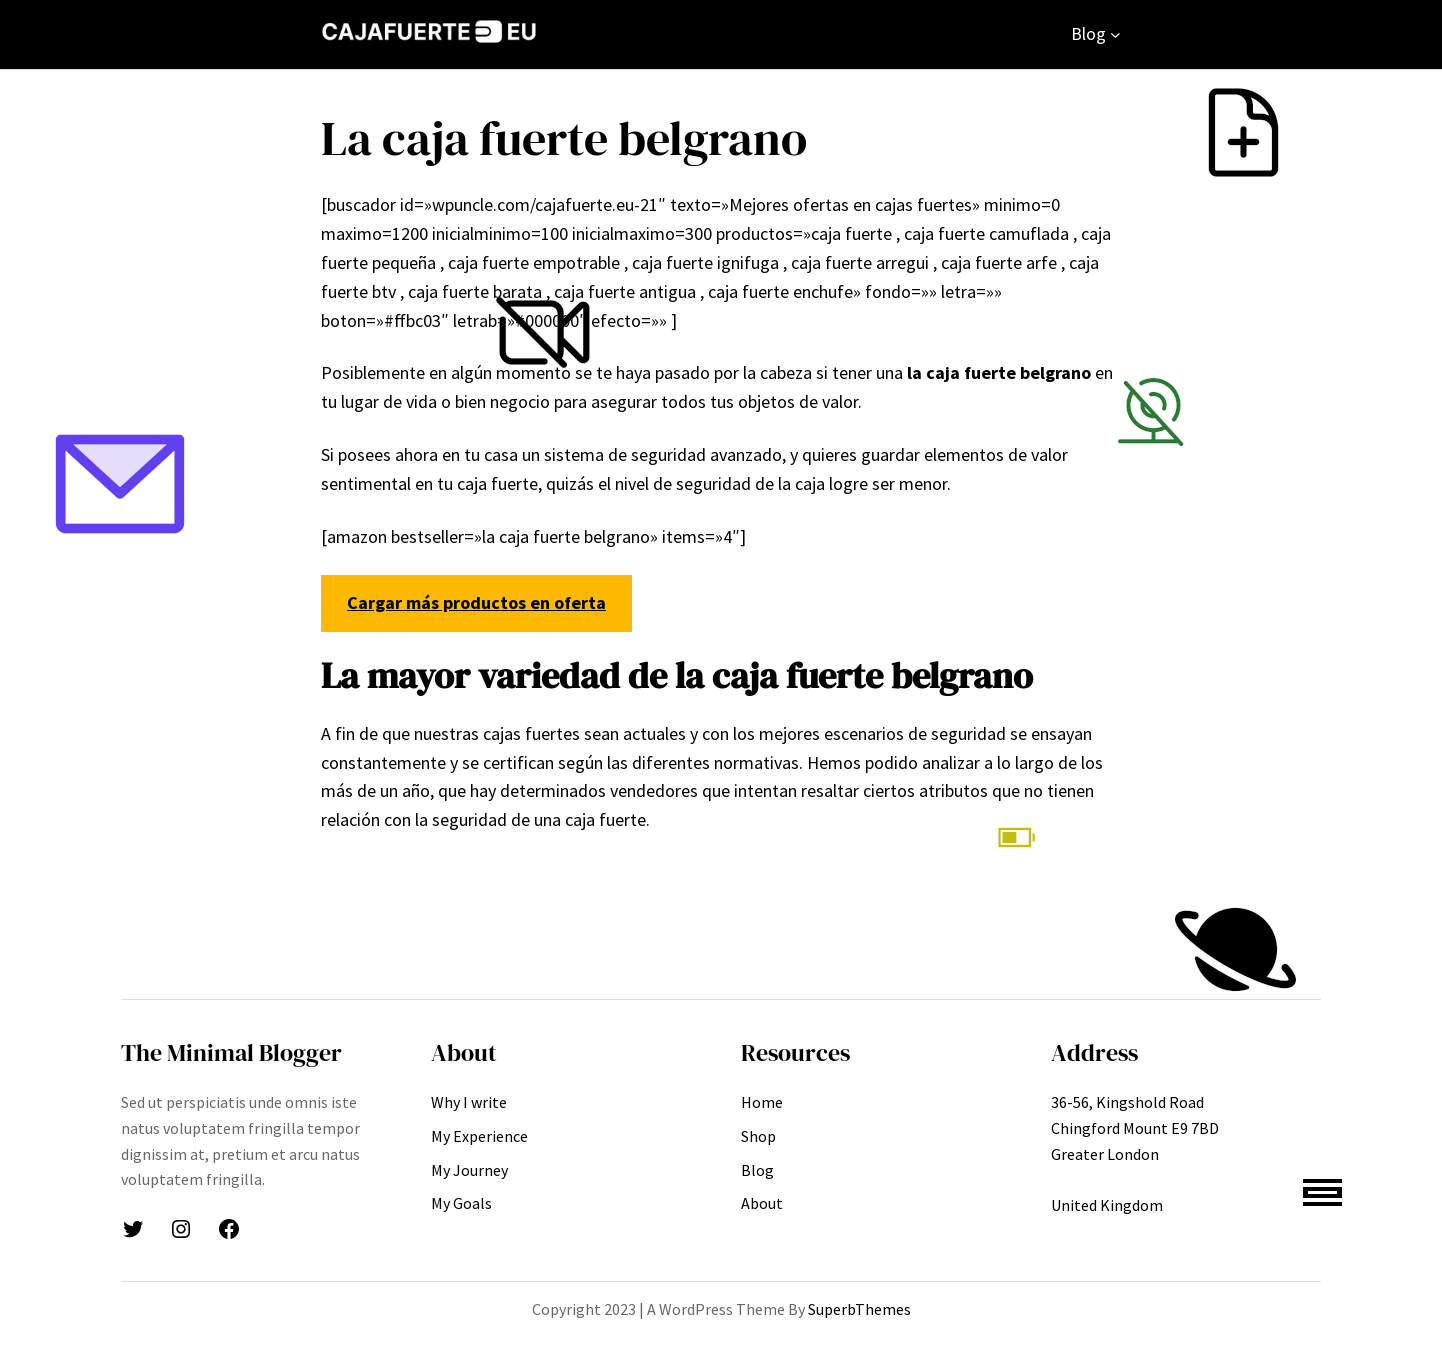 The width and height of the screenshot is (1442, 1357). What do you see at coordinates (1016, 837) in the screenshot?
I see `indicates battery is at 50% charge` at bounding box center [1016, 837].